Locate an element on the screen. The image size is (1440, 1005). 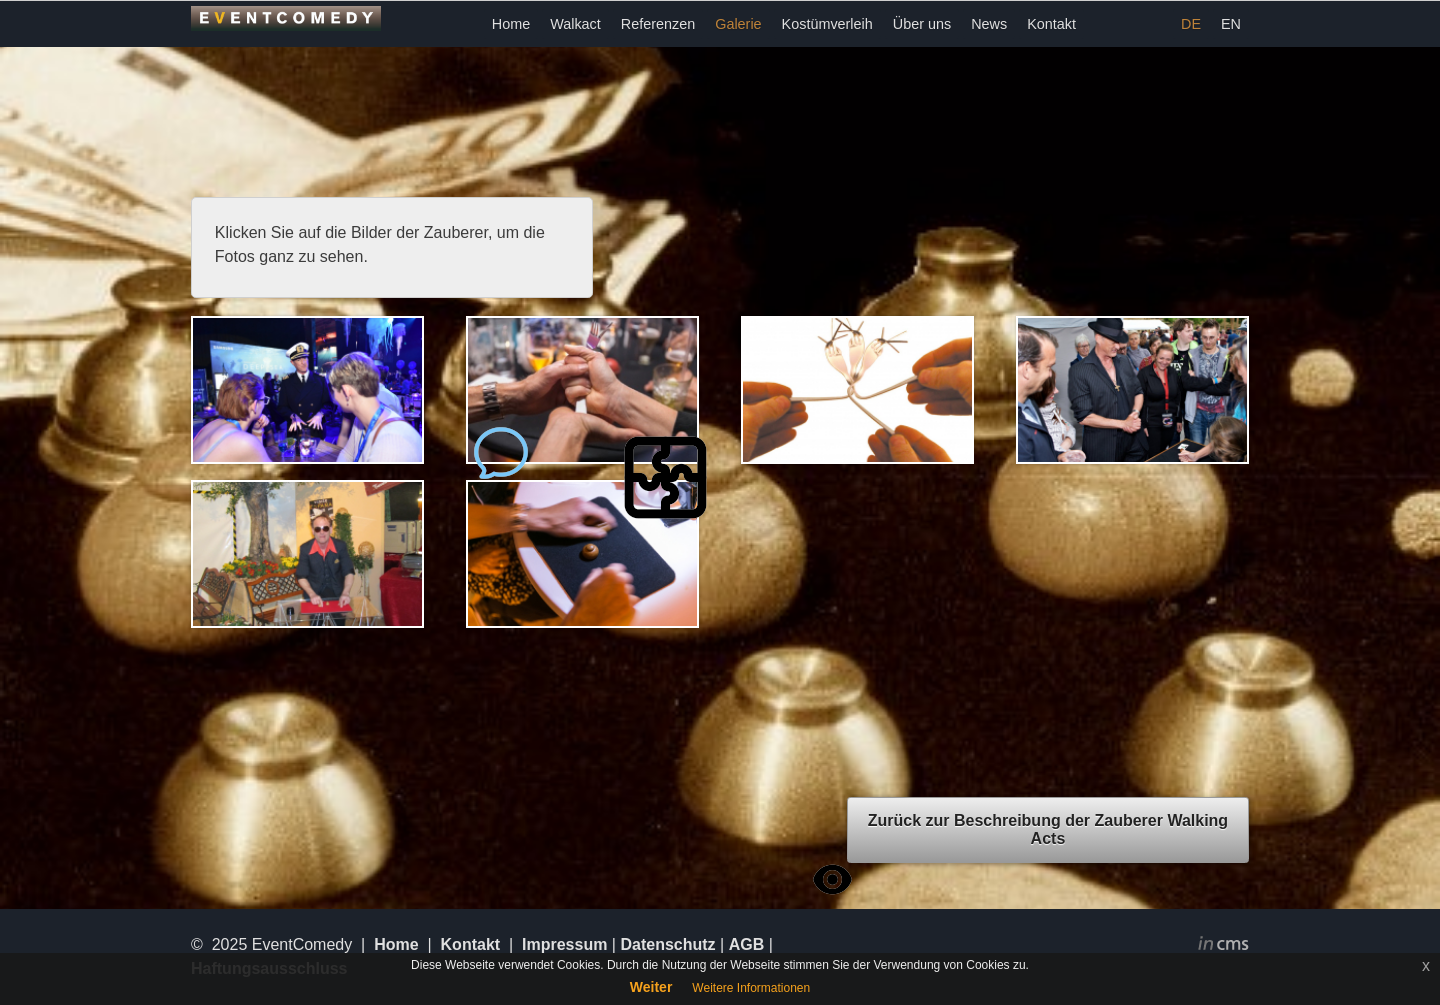
open chat or messaging is located at coordinates (501, 452).